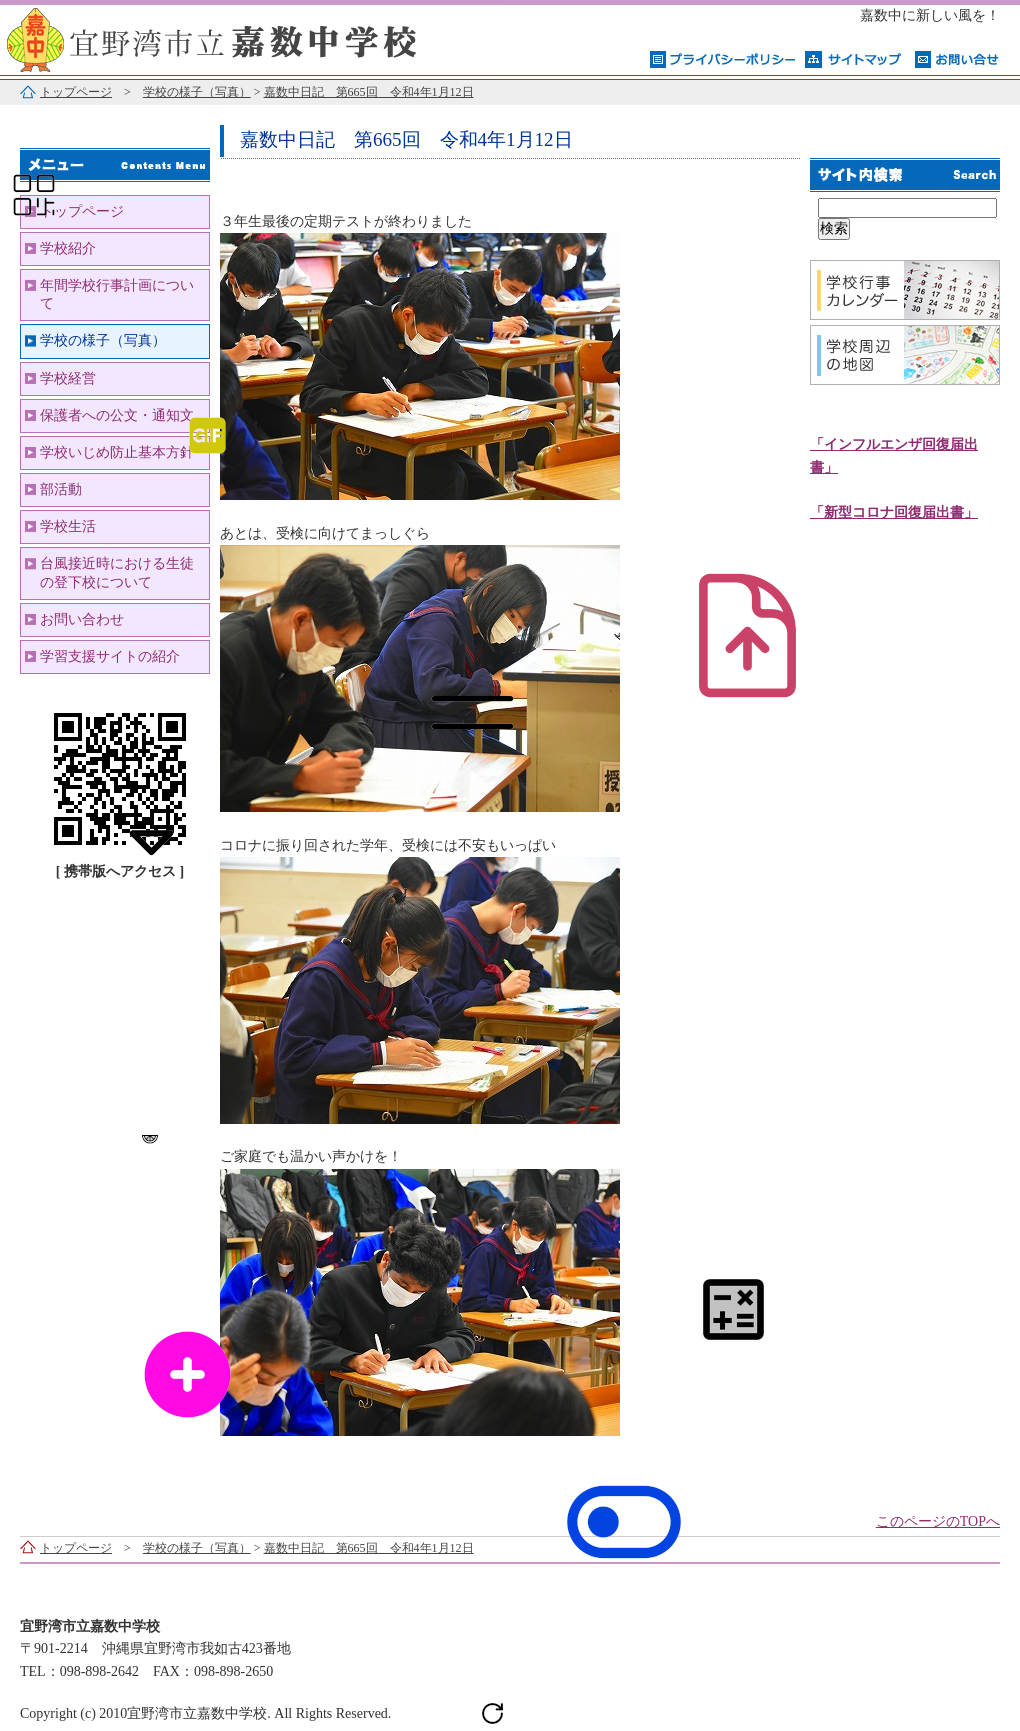  What do you see at coordinates (747, 635) in the screenshot?
I see `upload a document or file` at bounding box center [747, 635].